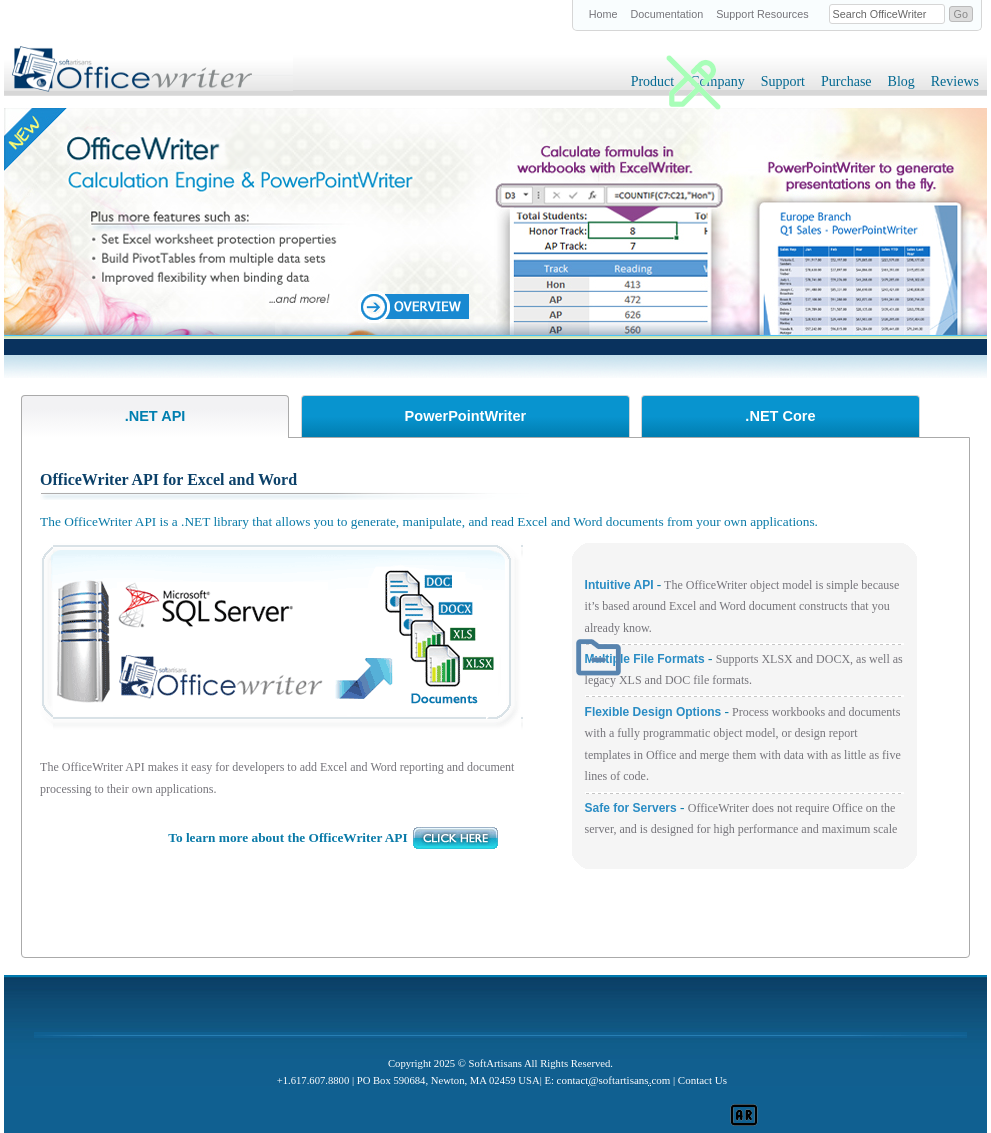 This screenshot has height=1133, width=991. Describe the element at coordinates (598, 656) in the screenshot. I see `remove a folder` at that location.